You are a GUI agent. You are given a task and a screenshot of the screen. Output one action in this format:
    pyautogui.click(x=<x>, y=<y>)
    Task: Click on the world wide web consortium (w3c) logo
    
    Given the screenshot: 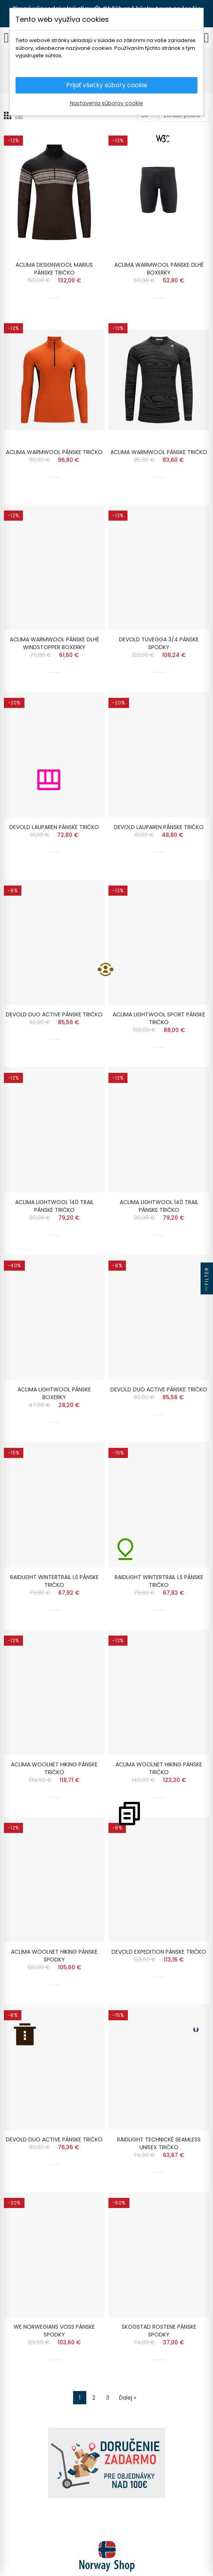 What is the action you would take?
    pyautogui.click(x=162, y=138)
    